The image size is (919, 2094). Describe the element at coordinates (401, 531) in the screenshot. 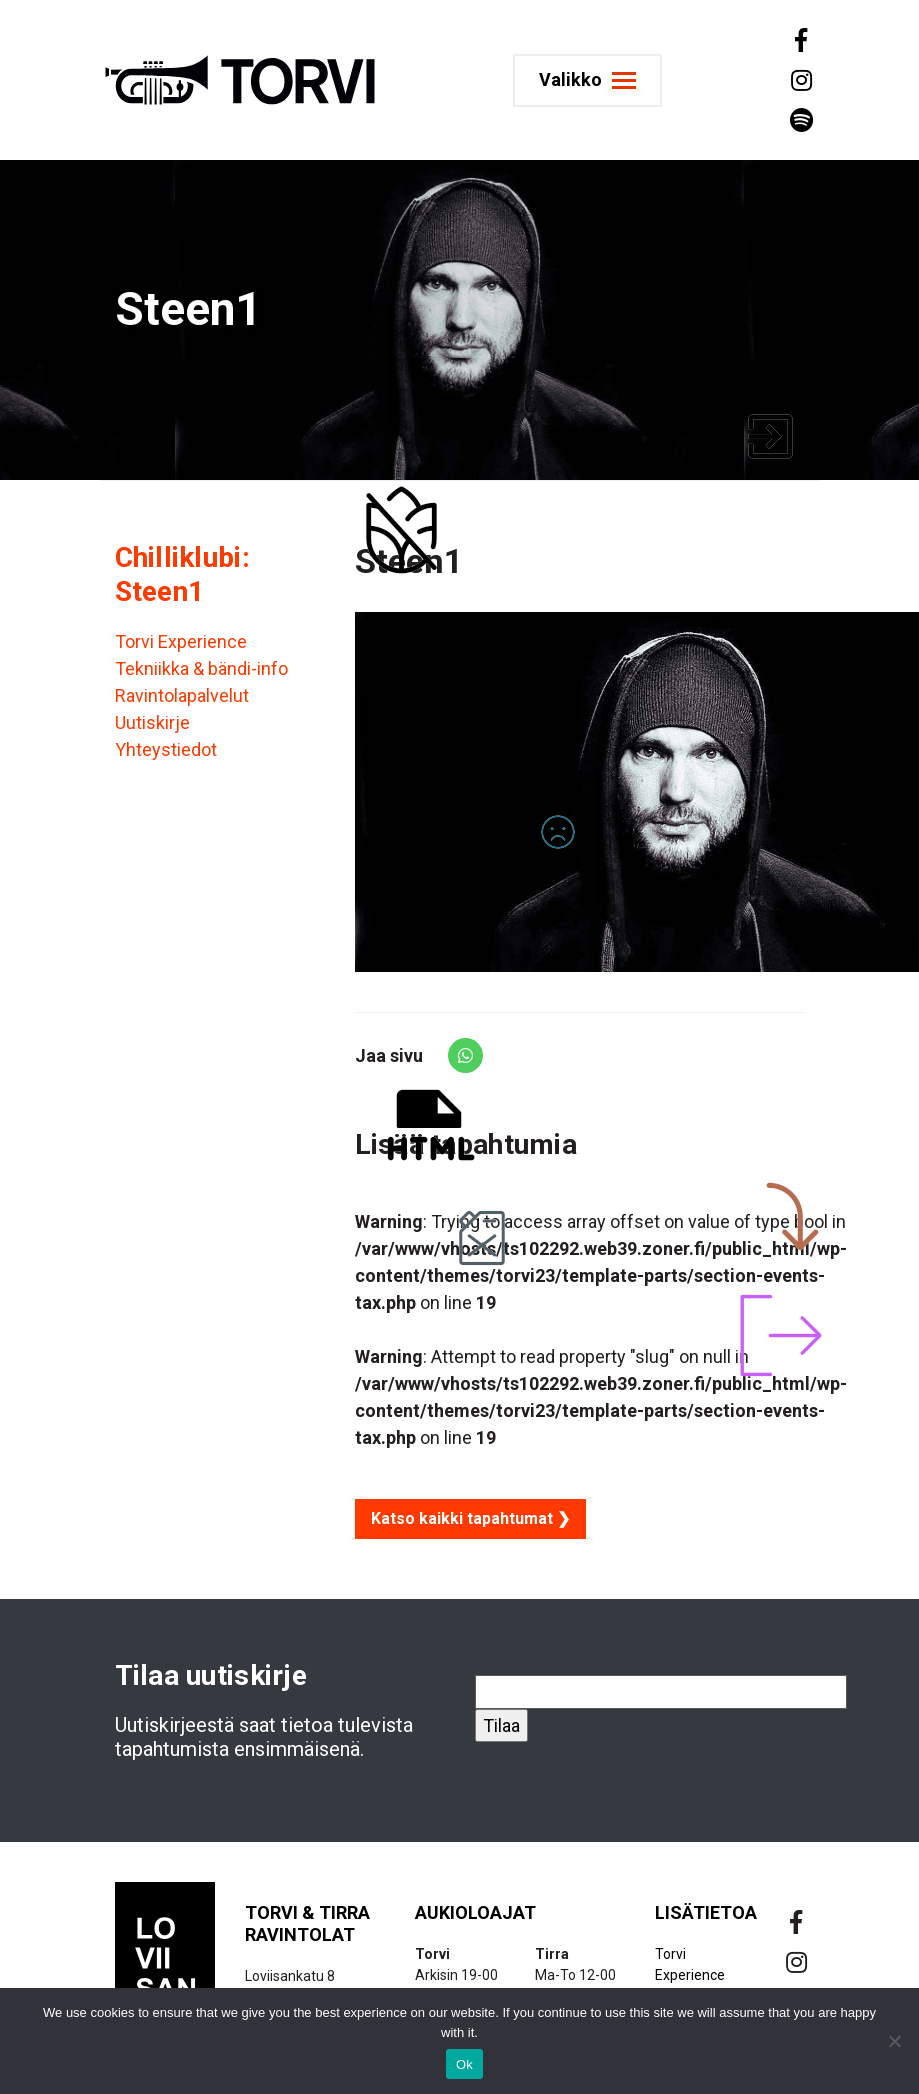

I see `indicates gluten-free or grain-free option` at that location.